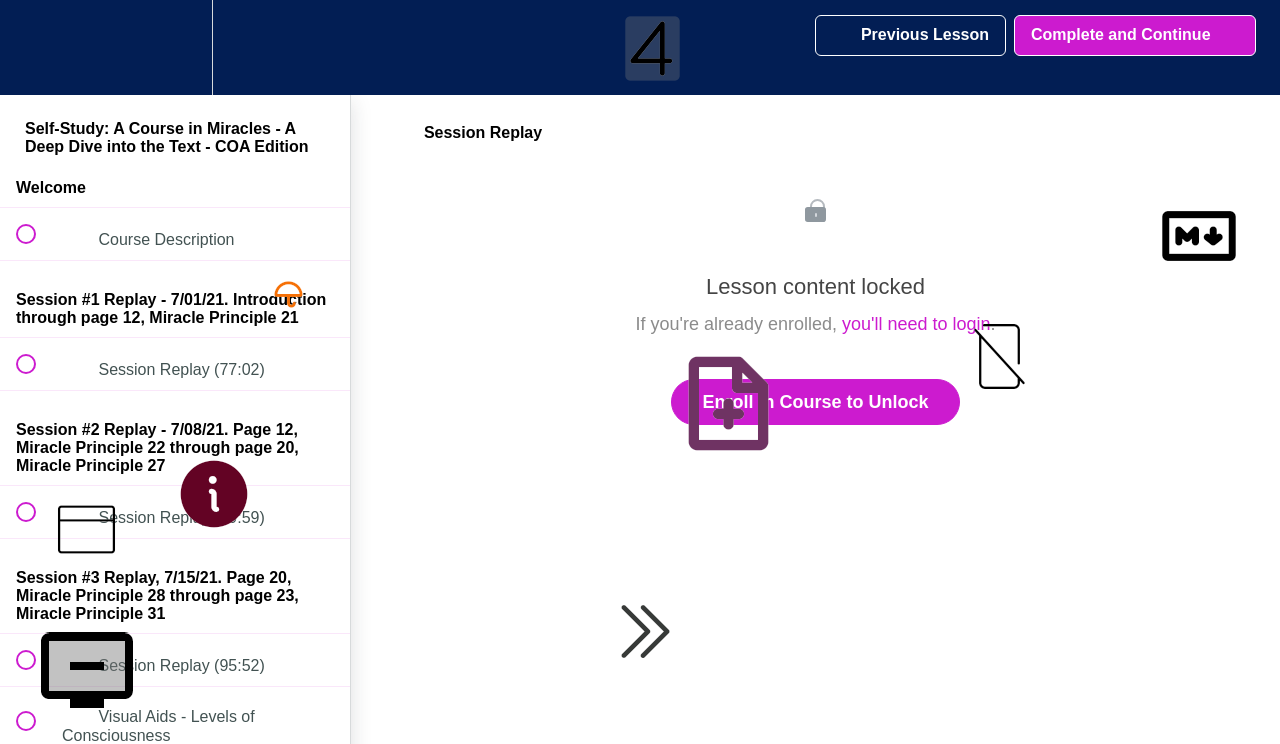 The height and width of the screenshot is (744, 1280). Describe the element at coordinates (1199, 236) in the screenshot. I see `format text using markdown` at that location.